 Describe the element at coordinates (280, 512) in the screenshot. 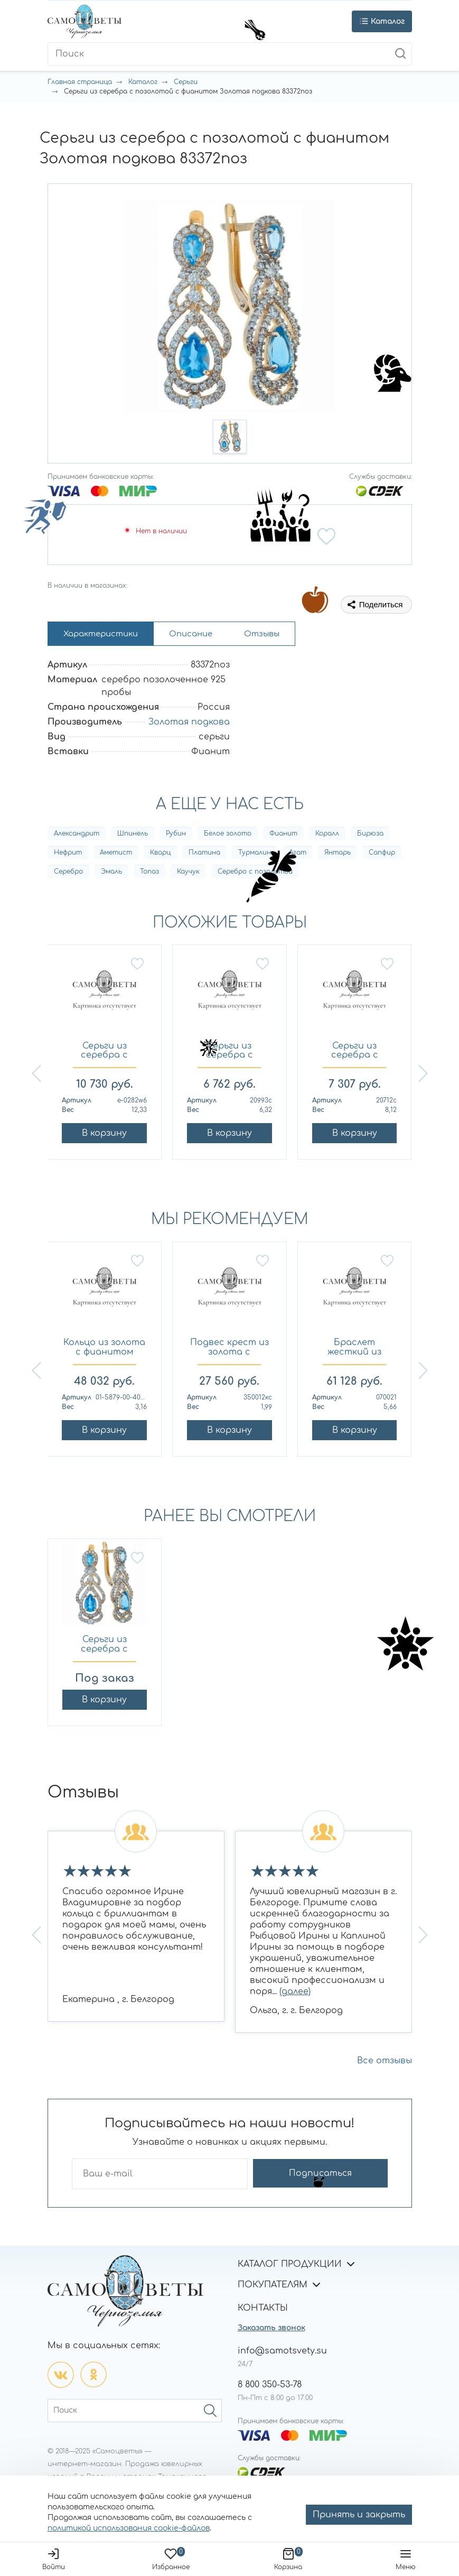

I see `indicates a rebellion or protest event in-game` at that location.